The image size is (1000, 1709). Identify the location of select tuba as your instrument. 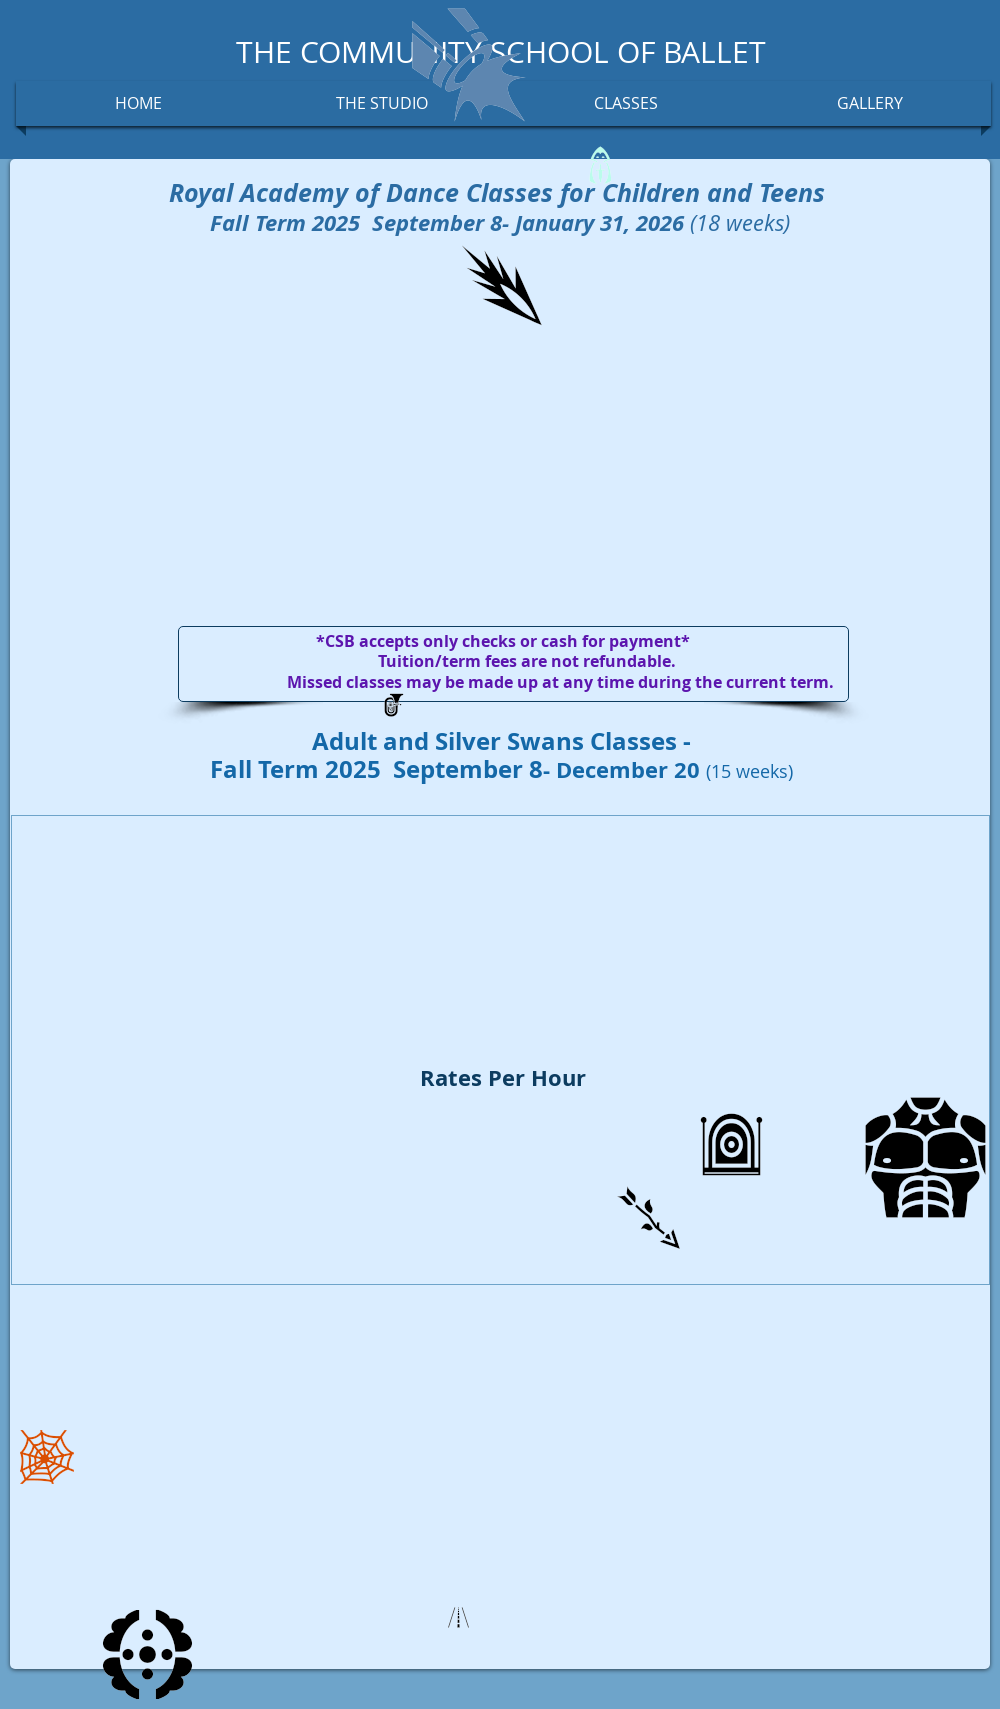
(393, 705).